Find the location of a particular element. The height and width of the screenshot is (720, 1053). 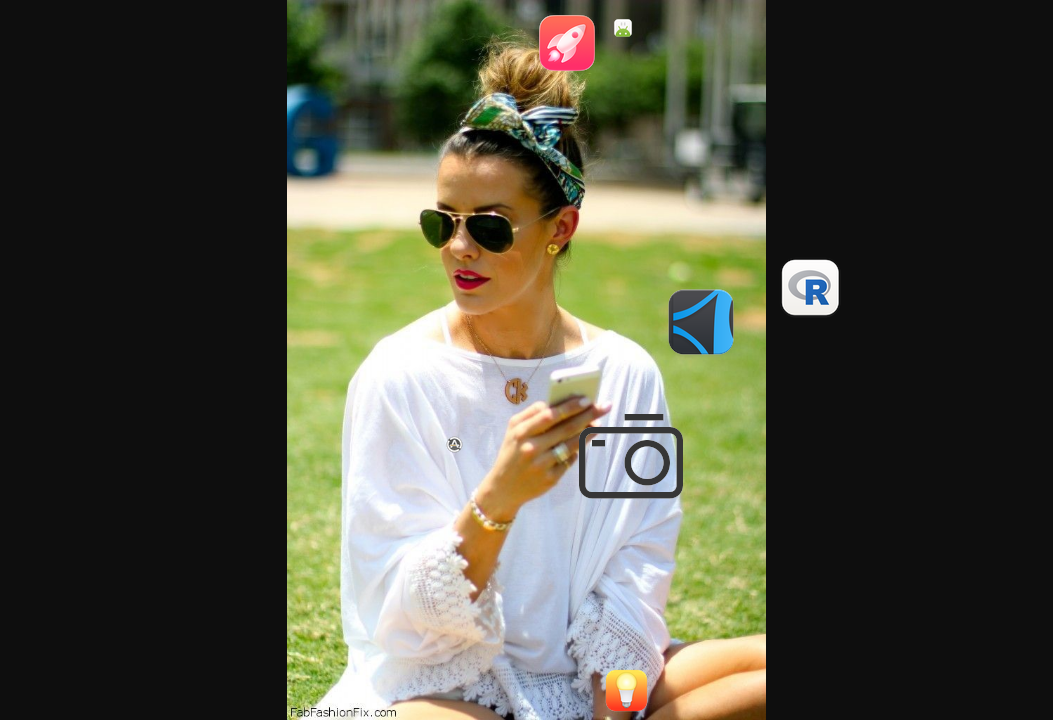

open the games app is located at coordinates (567, 43).